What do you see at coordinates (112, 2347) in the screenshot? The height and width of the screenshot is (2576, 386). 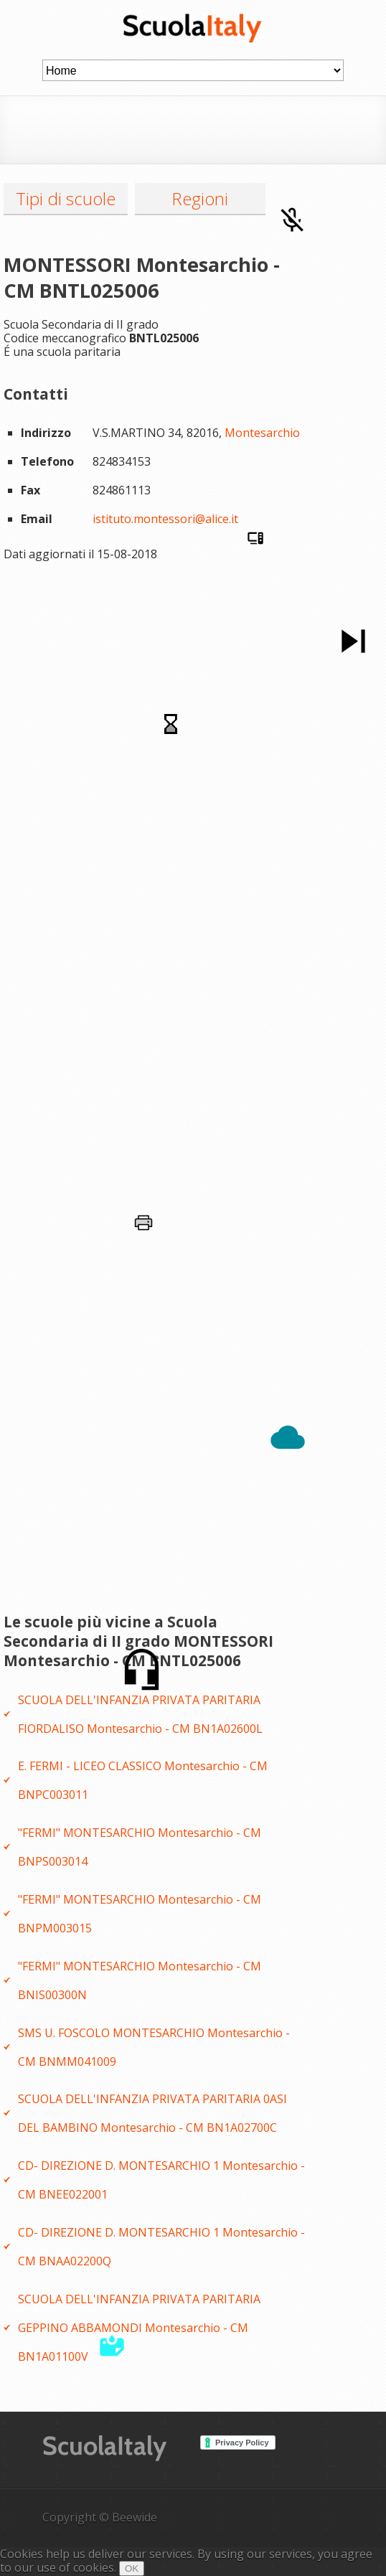 I see `indicates waterproof or water-resistant covering` at bounding box center [112, 2347].